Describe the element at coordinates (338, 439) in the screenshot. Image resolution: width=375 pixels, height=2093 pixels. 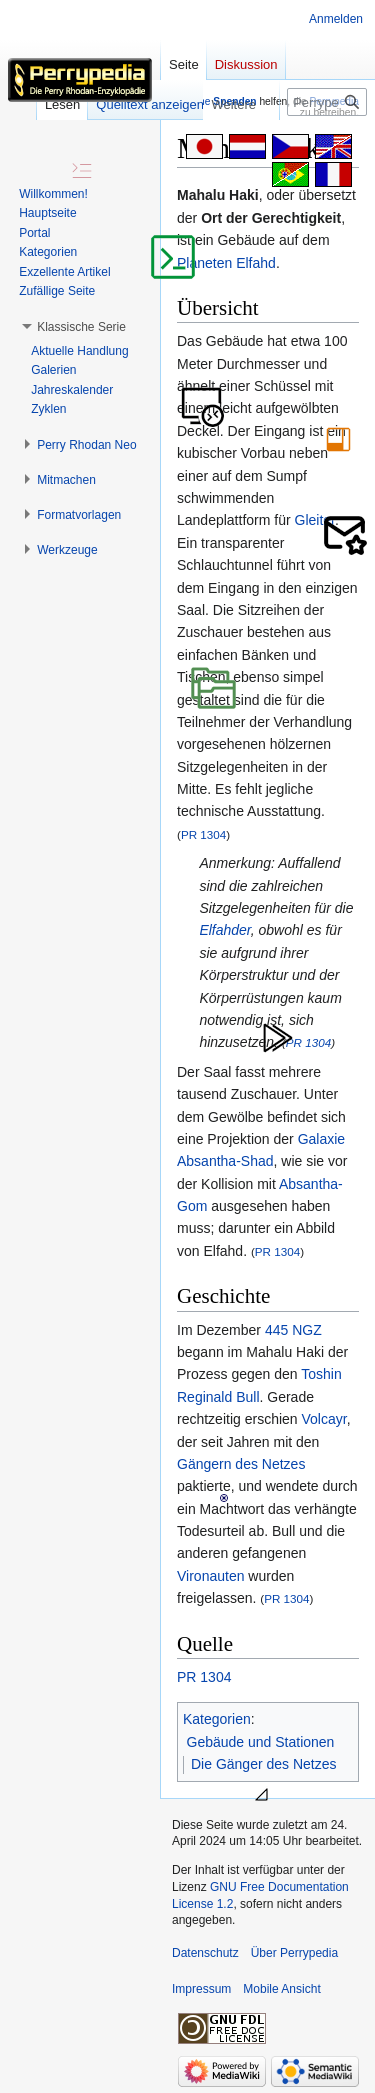
I see `toggle left sidebar panel` at that location.